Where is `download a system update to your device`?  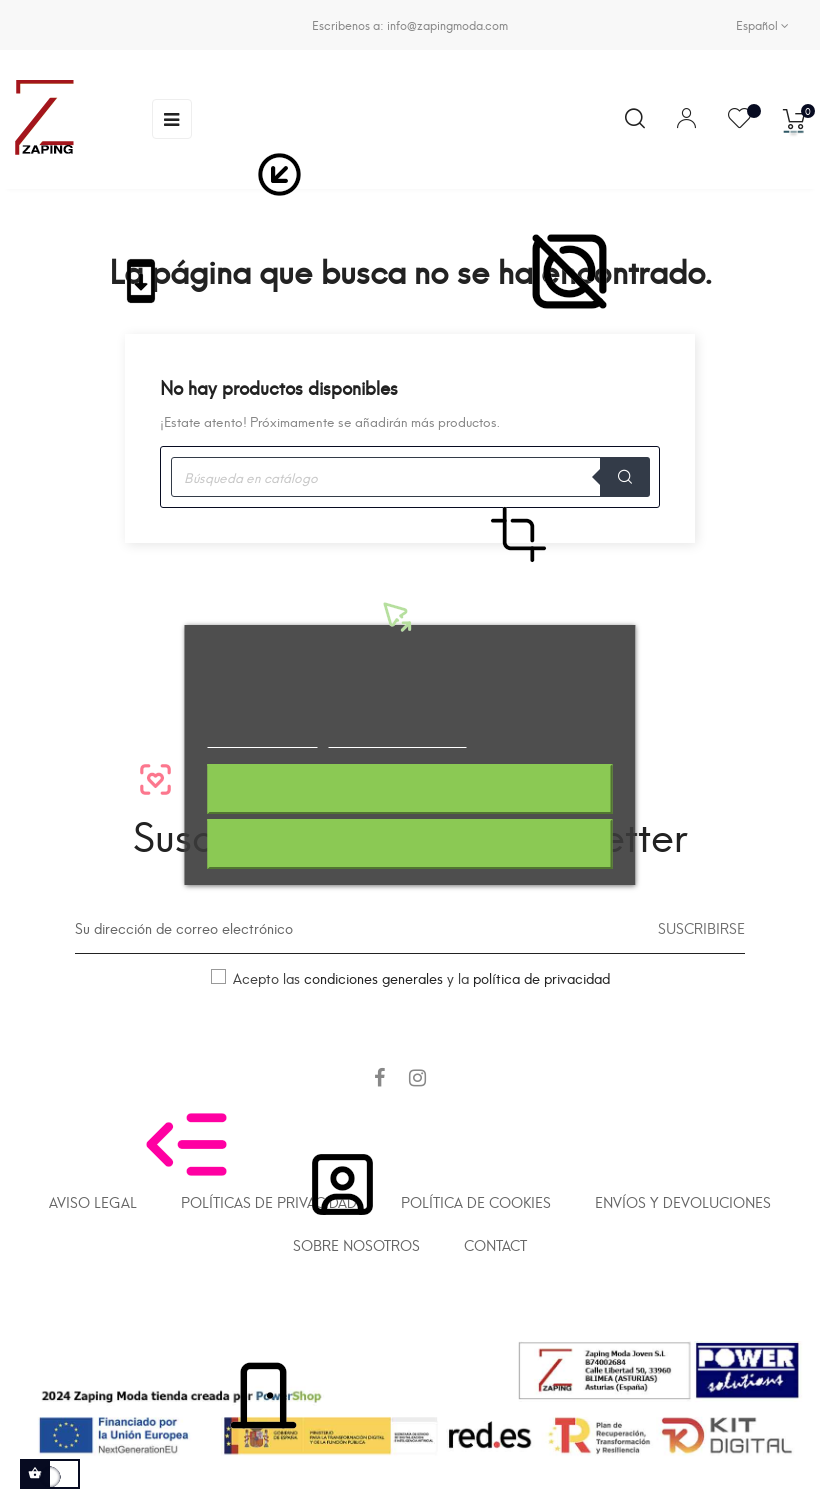
download a system update to your device is located at coordinates (141, 281).